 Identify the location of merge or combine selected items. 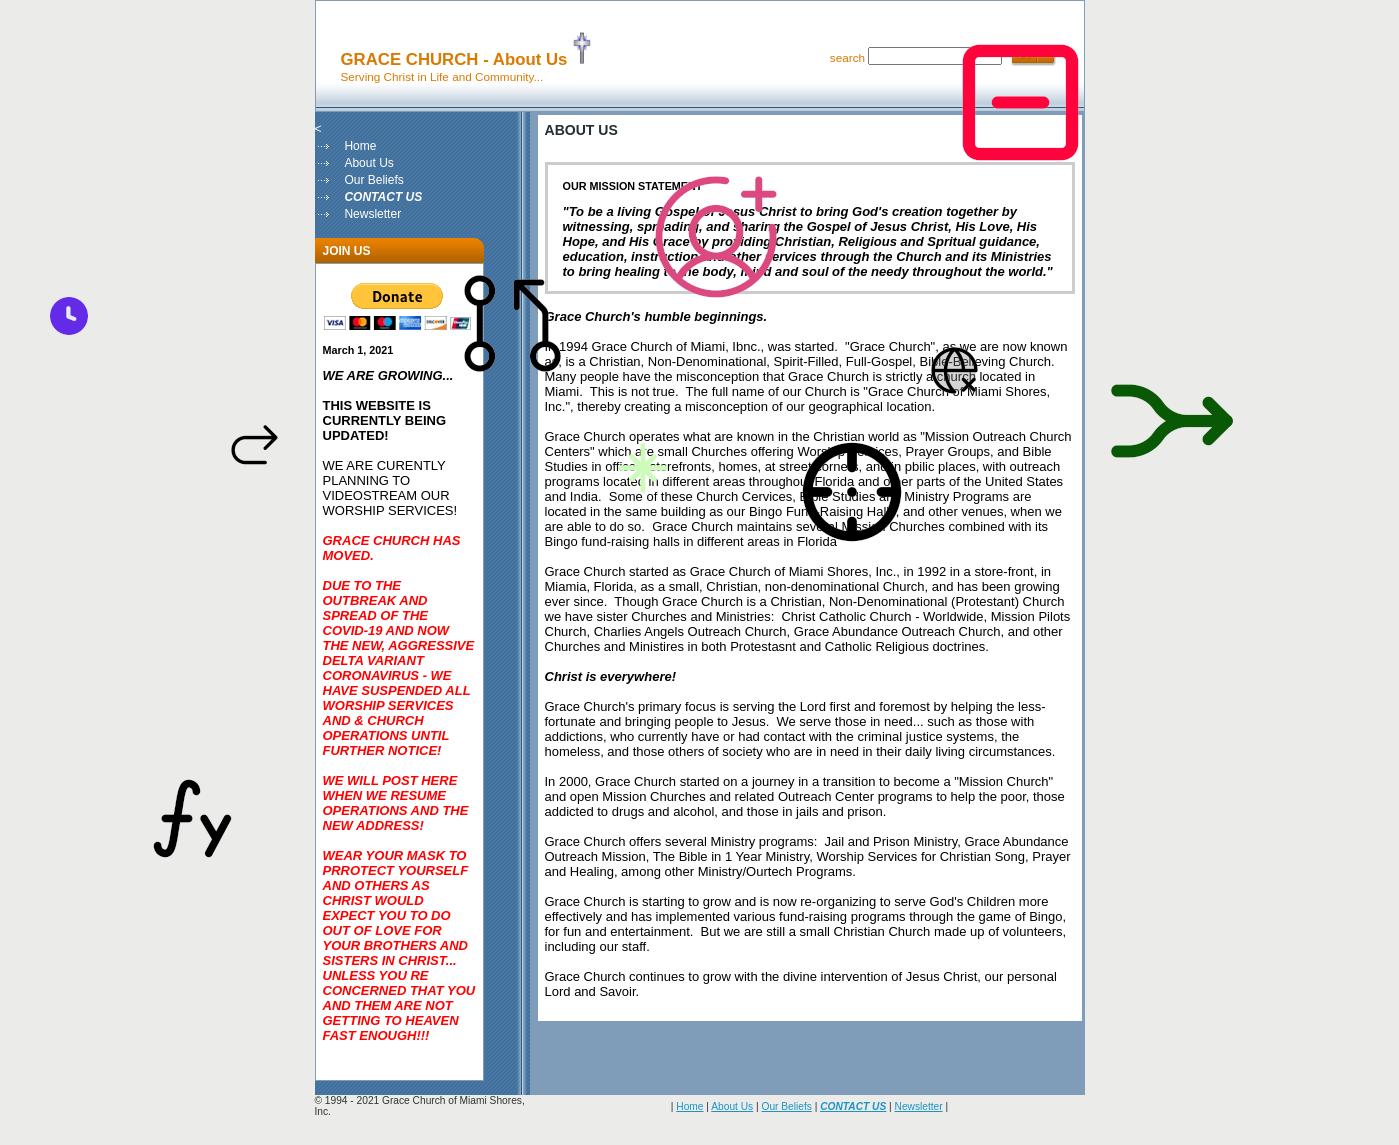
(1172, 421).